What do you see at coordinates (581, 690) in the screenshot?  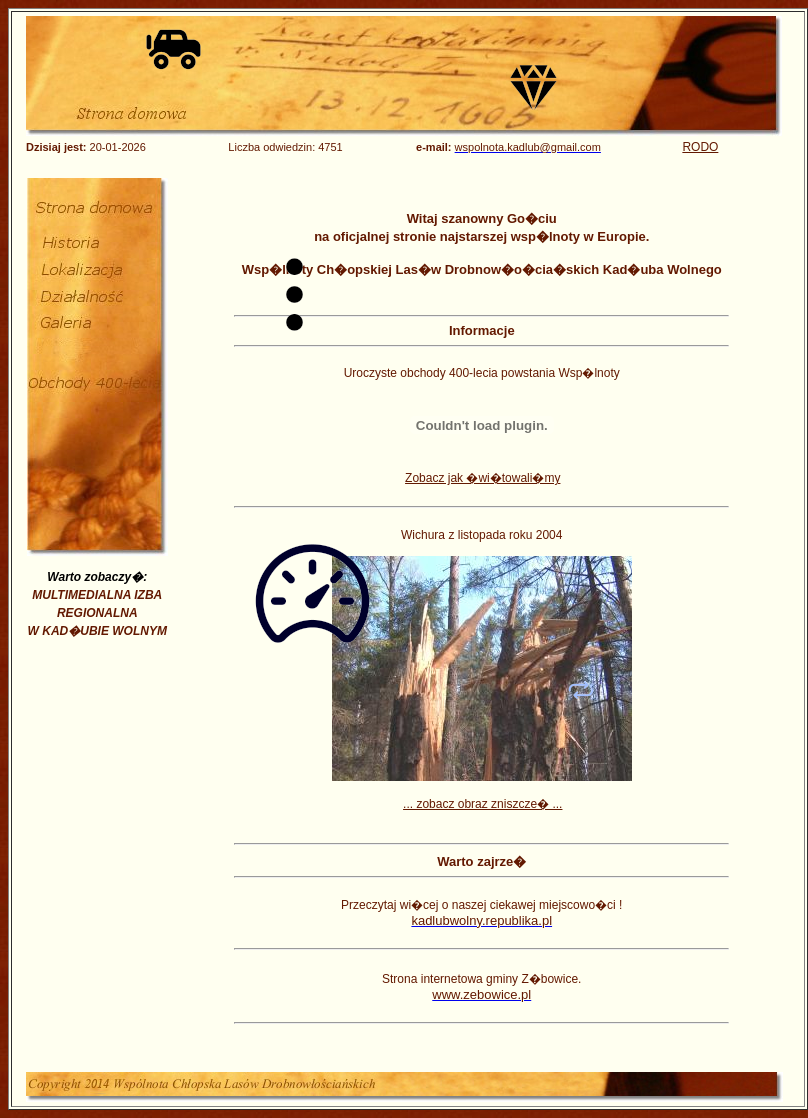 I see `enable repeat mode for playback` at bounding box center [581, 690].